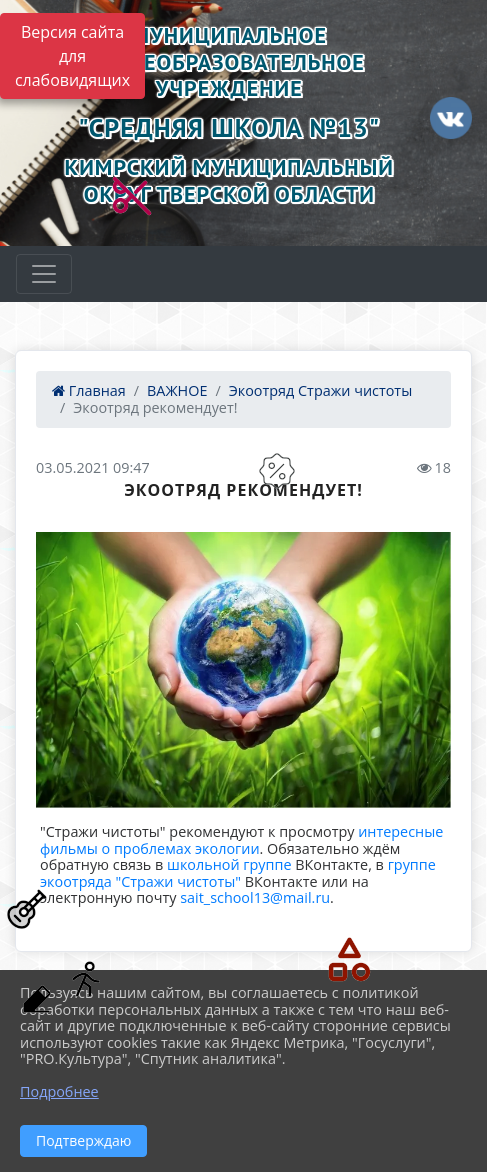 This screenshot has width=487, height=1172. I want to click on edit text or content, so click(36, 999).